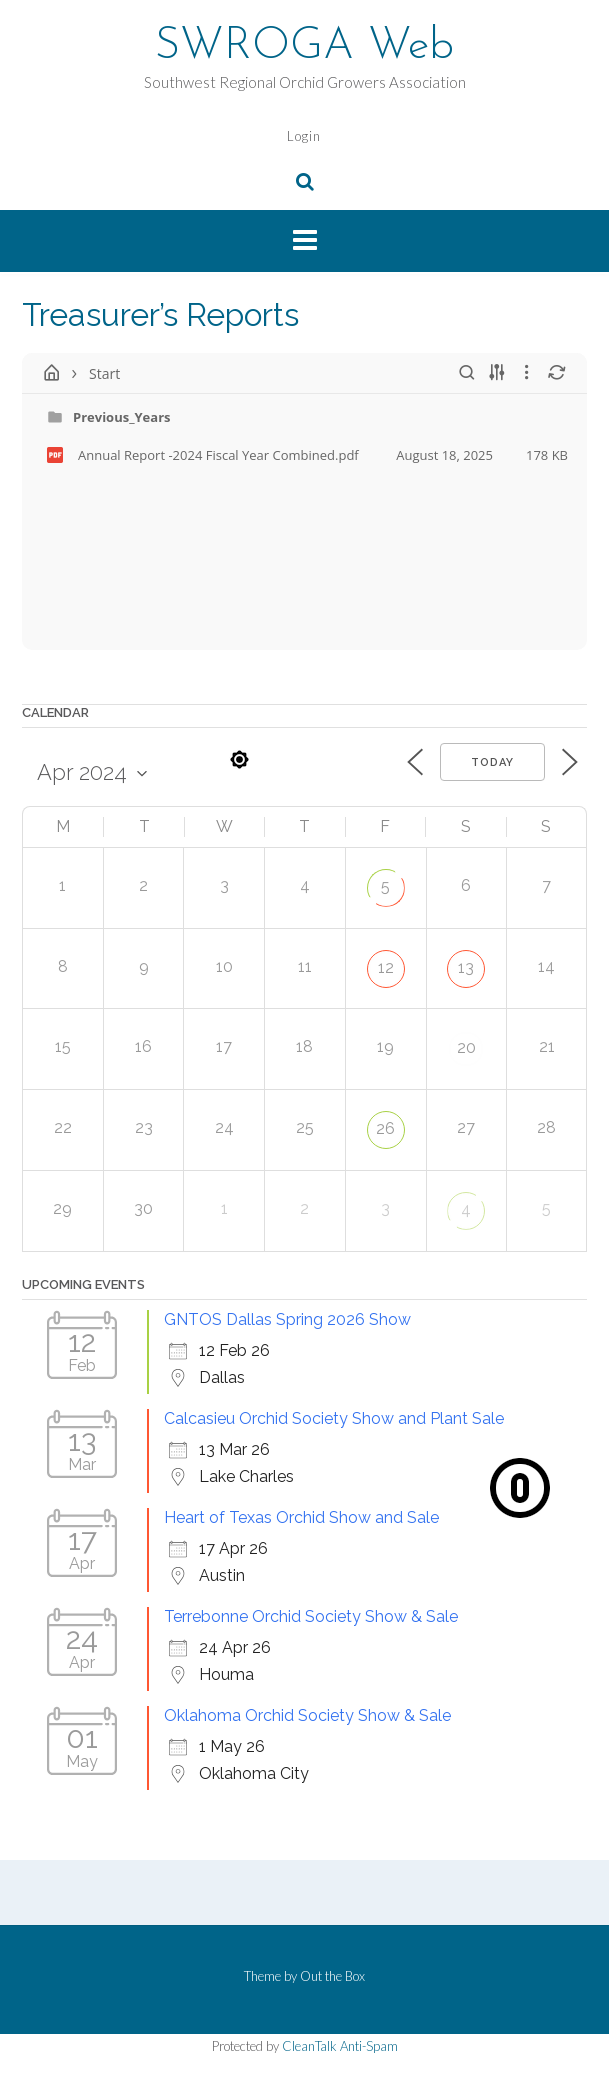 This screenshot has height=2089, width=609. What do you see at coordinates (239, 759) in the screenshot?
I see `increase screen brightness` at bounding box center [239, 759].